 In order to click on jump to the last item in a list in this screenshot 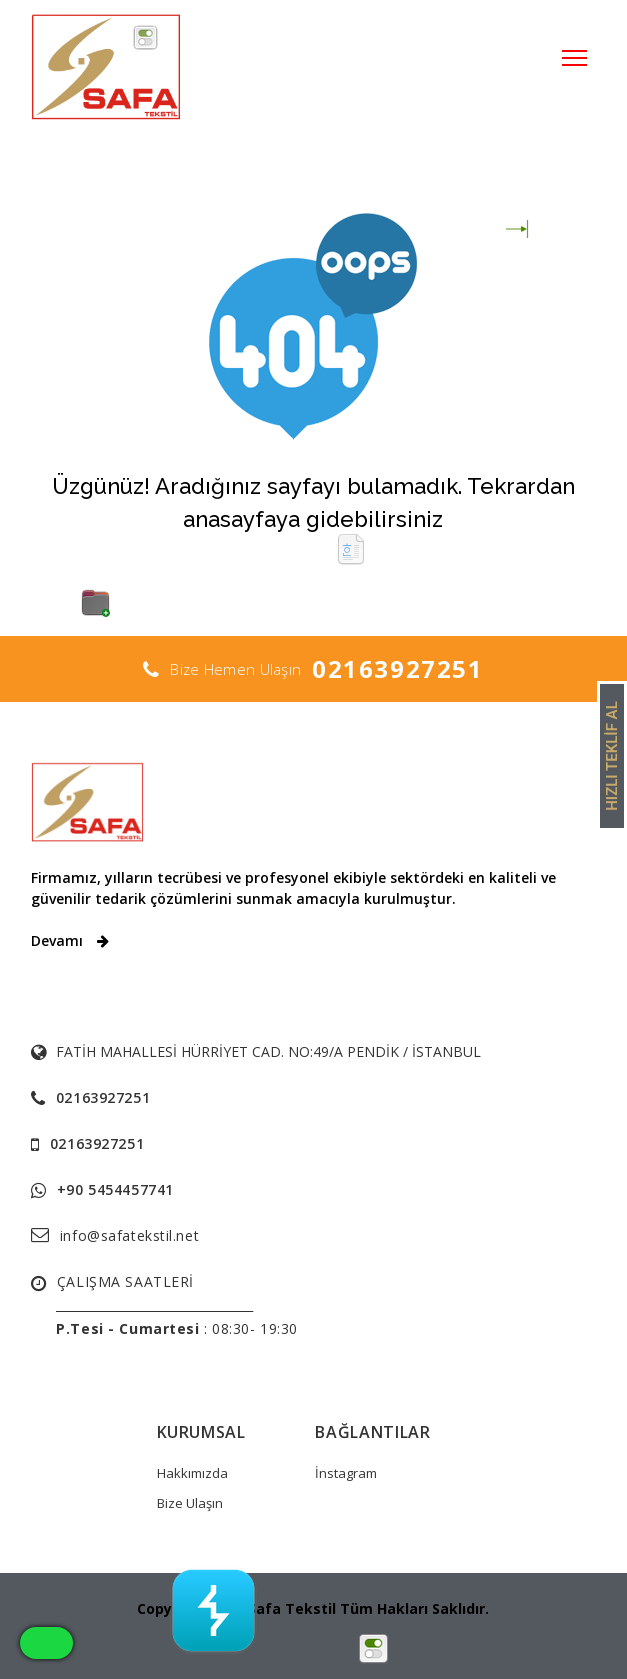, I will do `click(517, 229)`.